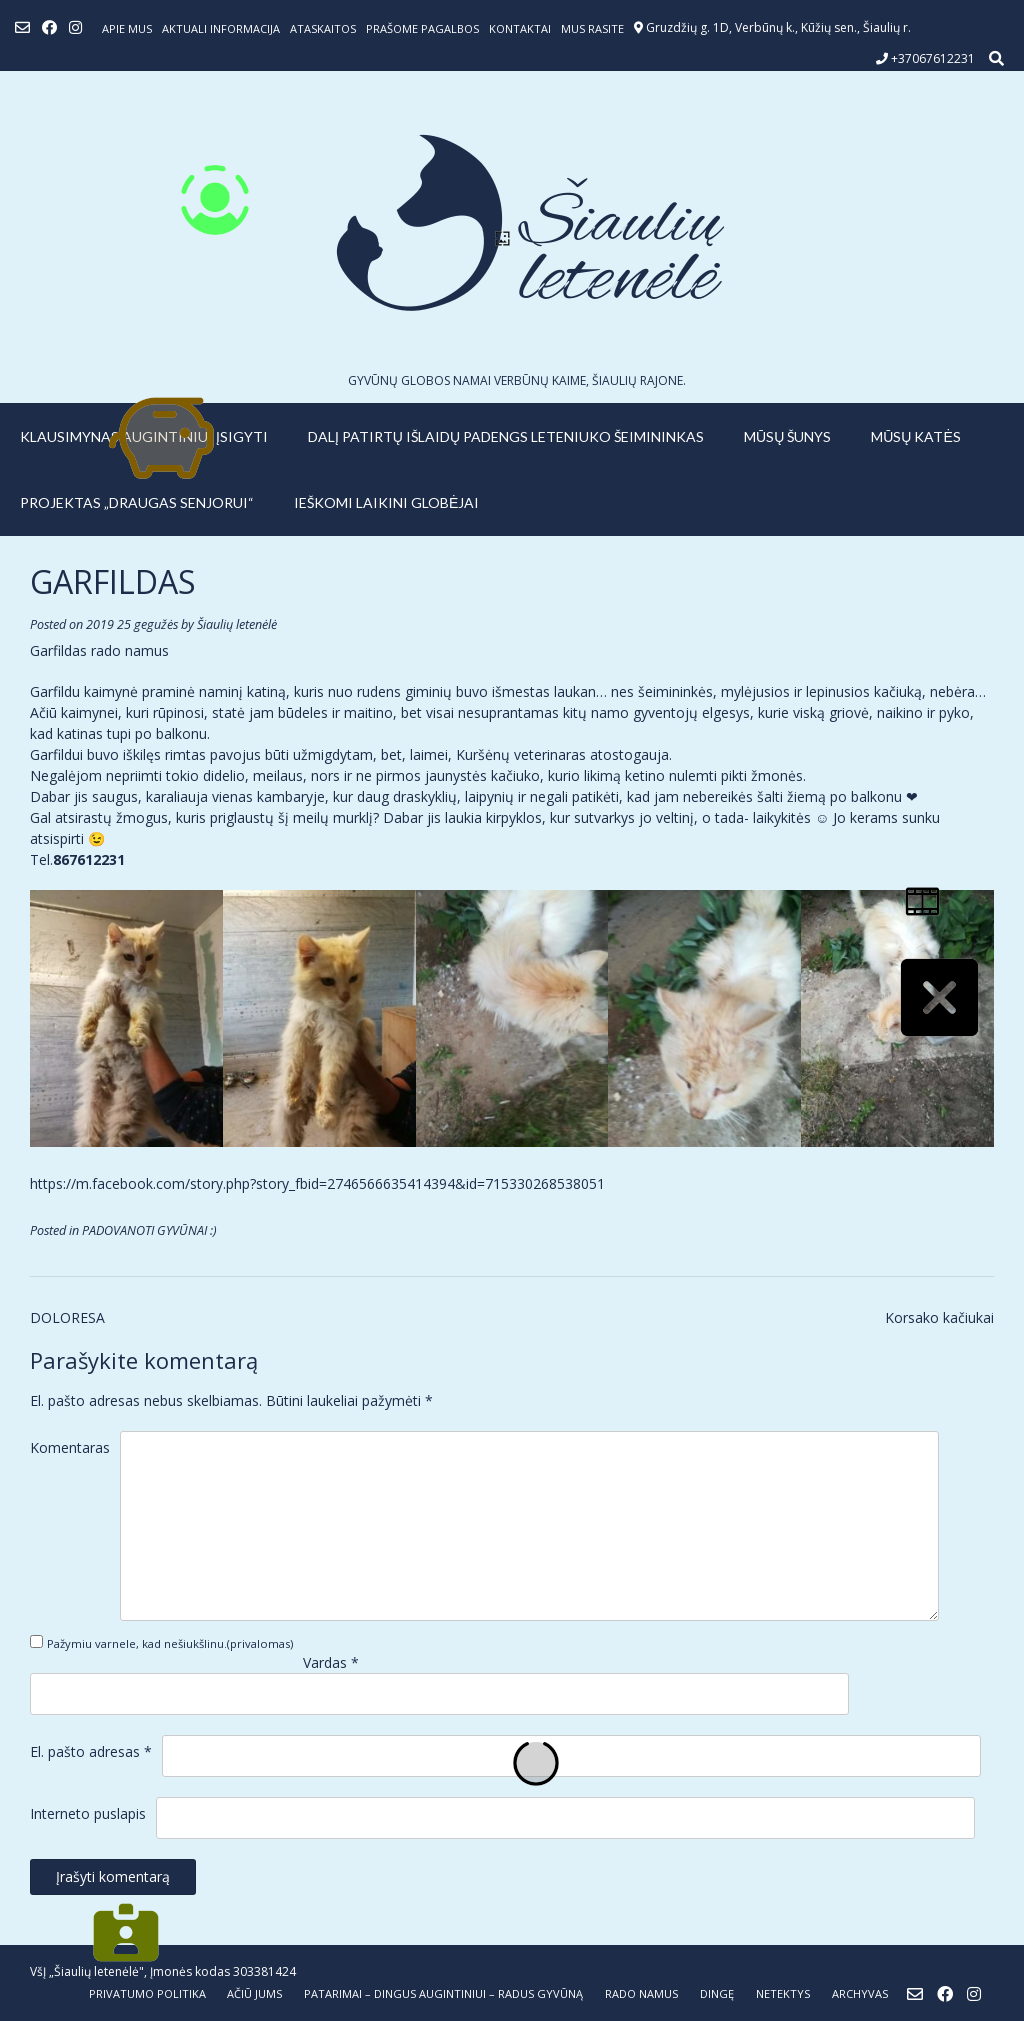 Image resolution: width=1024 pixels, height=2021 pixels. I want to click on loading or processing in progress, so click(536, 1763).